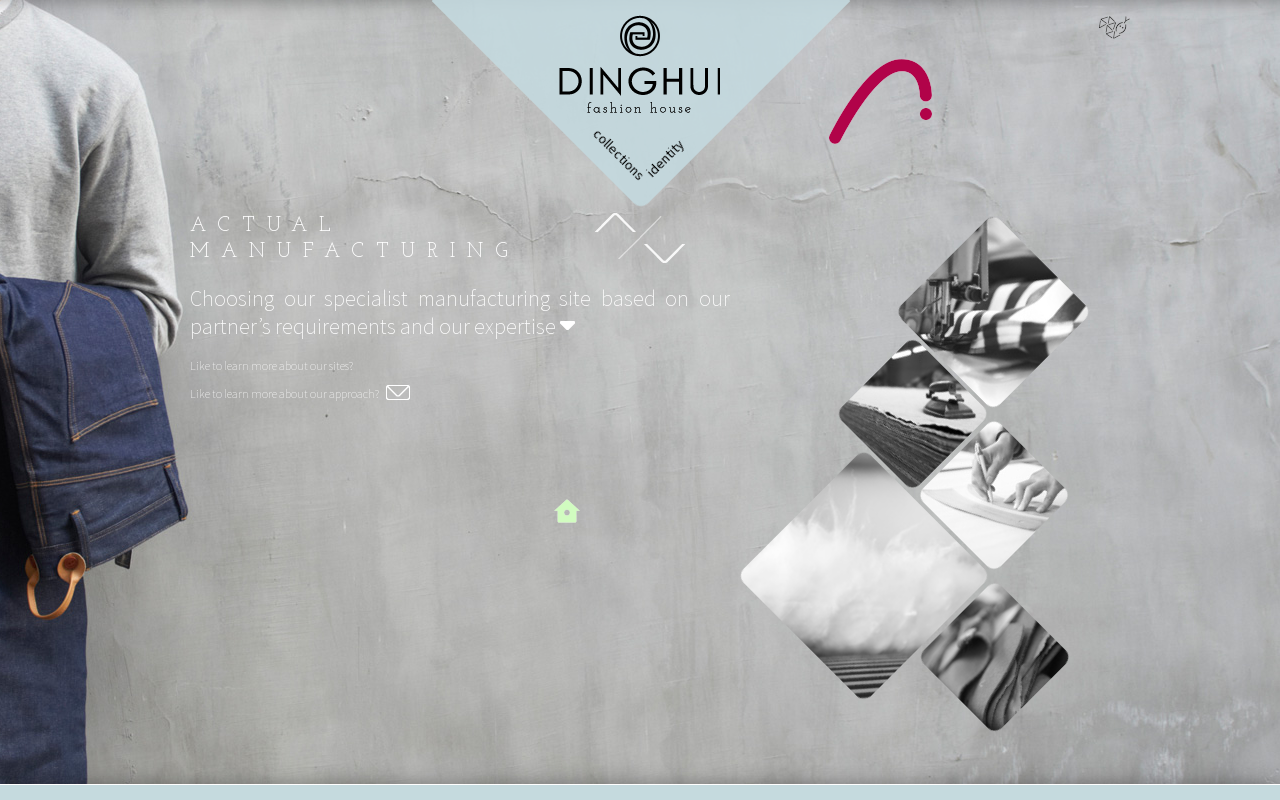 The image size is (1280, 800). I want to click on navigate to home screen, so click(567, 512).